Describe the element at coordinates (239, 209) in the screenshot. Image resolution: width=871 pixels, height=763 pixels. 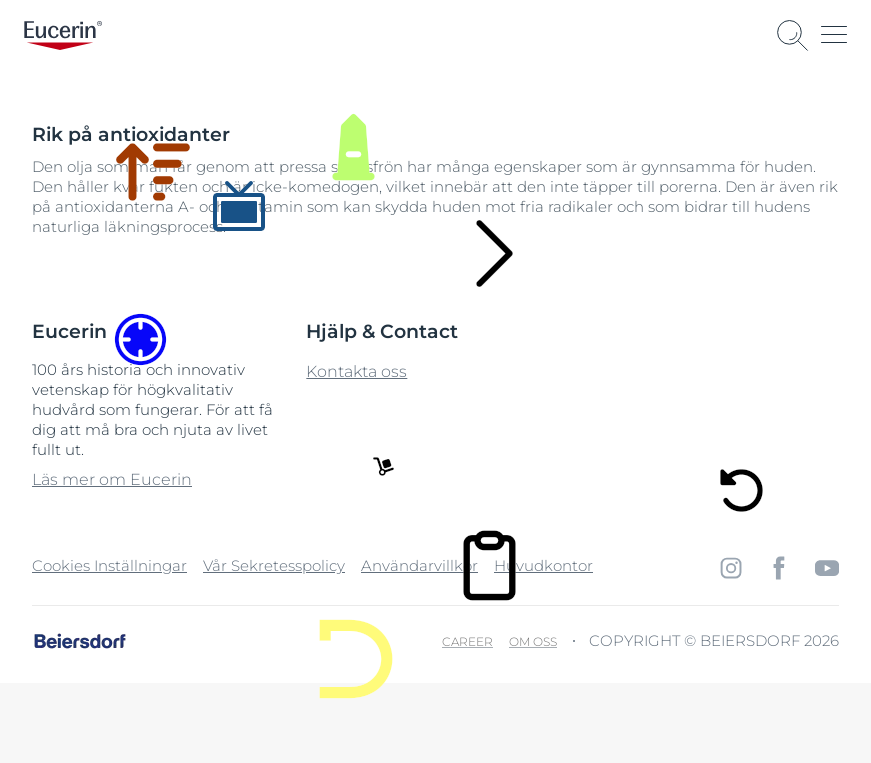
I see `watch TV or video content` at that location.